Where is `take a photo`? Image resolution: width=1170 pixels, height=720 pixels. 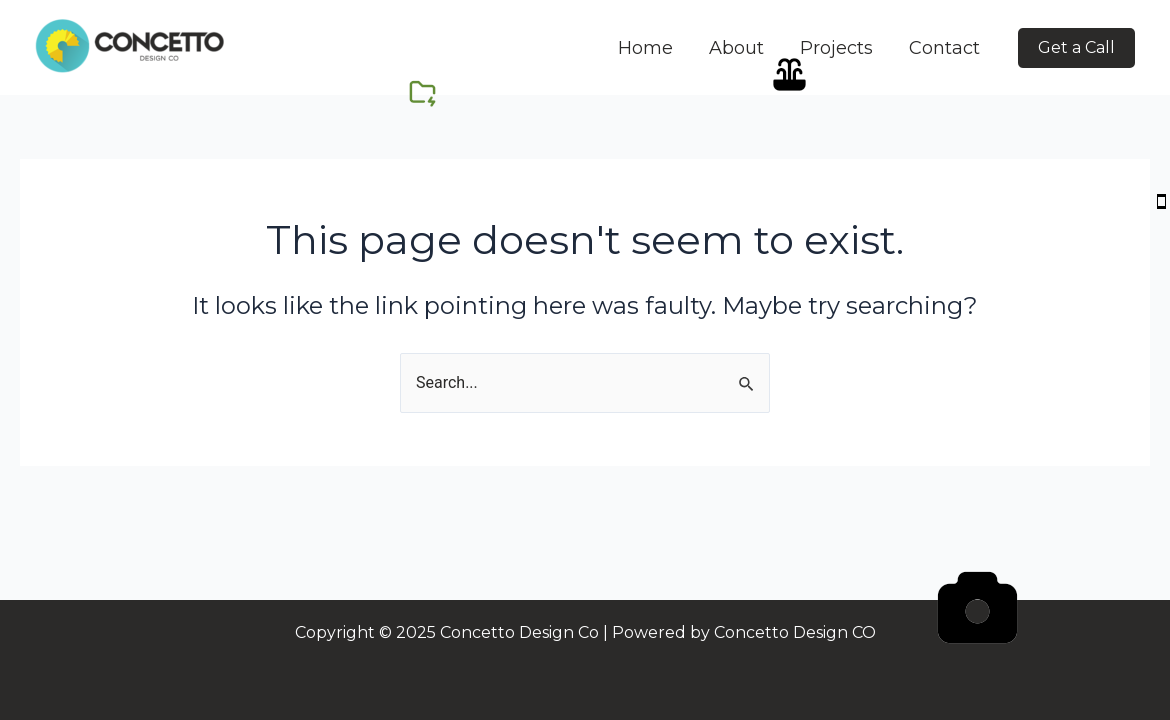 take a photo is located at coordinates (977, 607).